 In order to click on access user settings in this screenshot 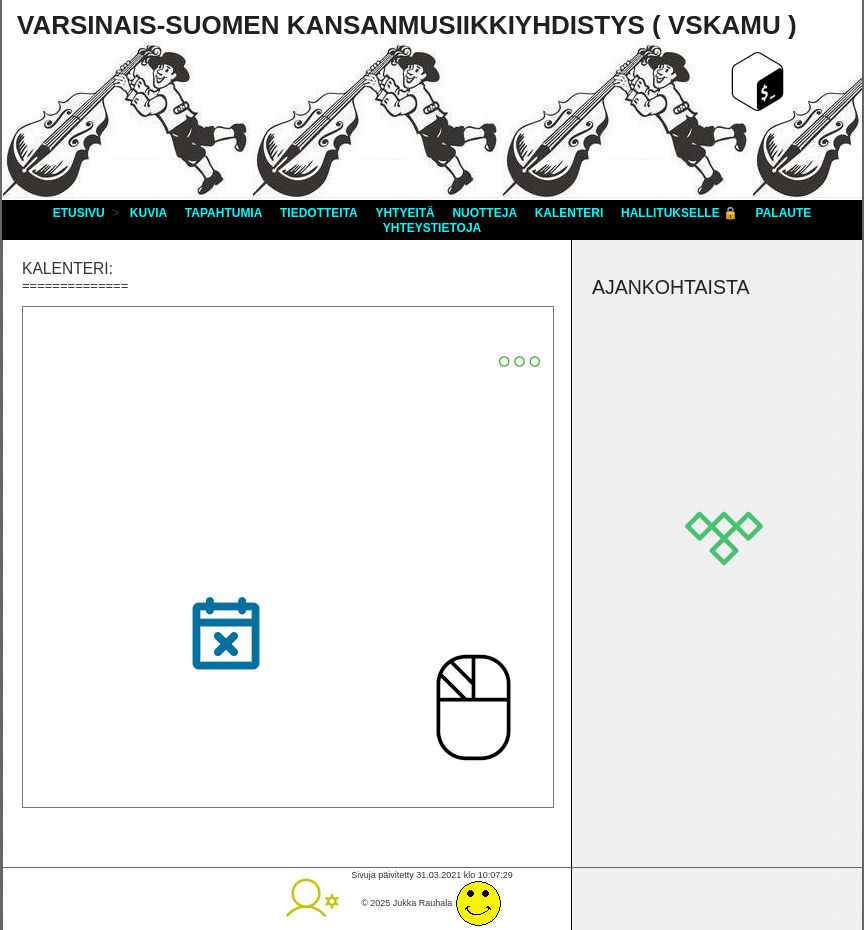, I will do `click(310, 899)`.